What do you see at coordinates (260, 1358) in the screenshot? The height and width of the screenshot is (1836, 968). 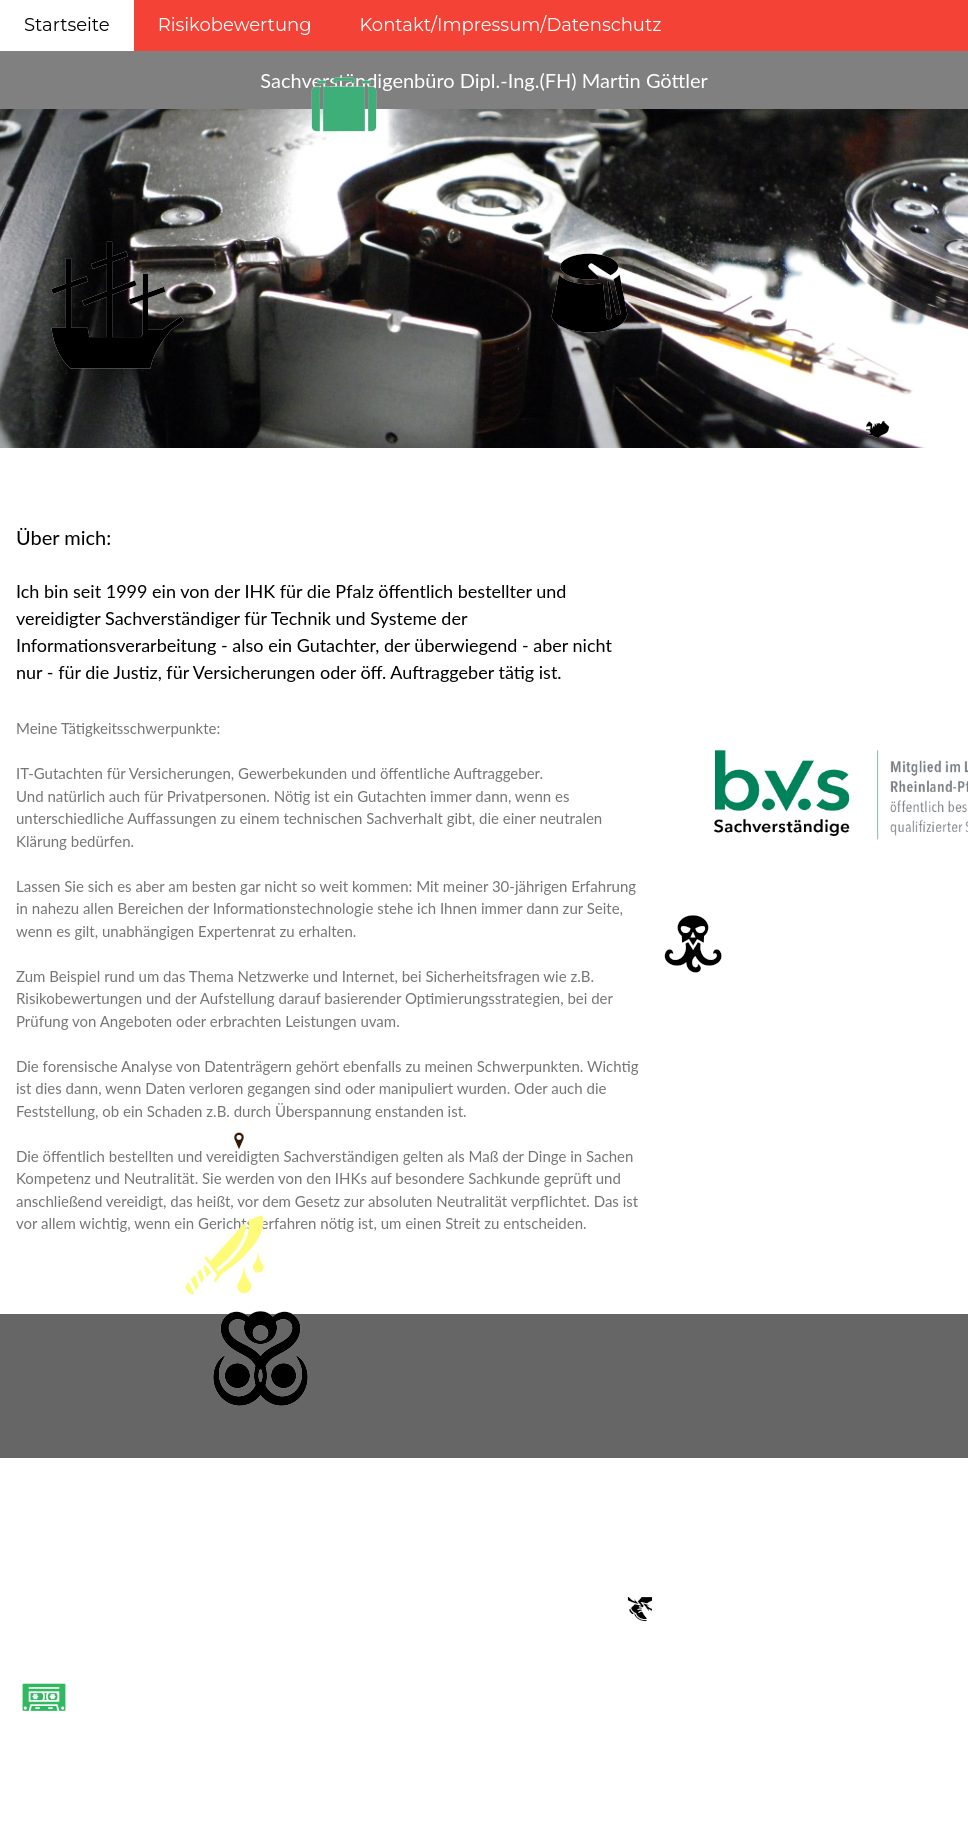 I see `decorative abstract symbol or ornament` at bounding box center [260, 1358].